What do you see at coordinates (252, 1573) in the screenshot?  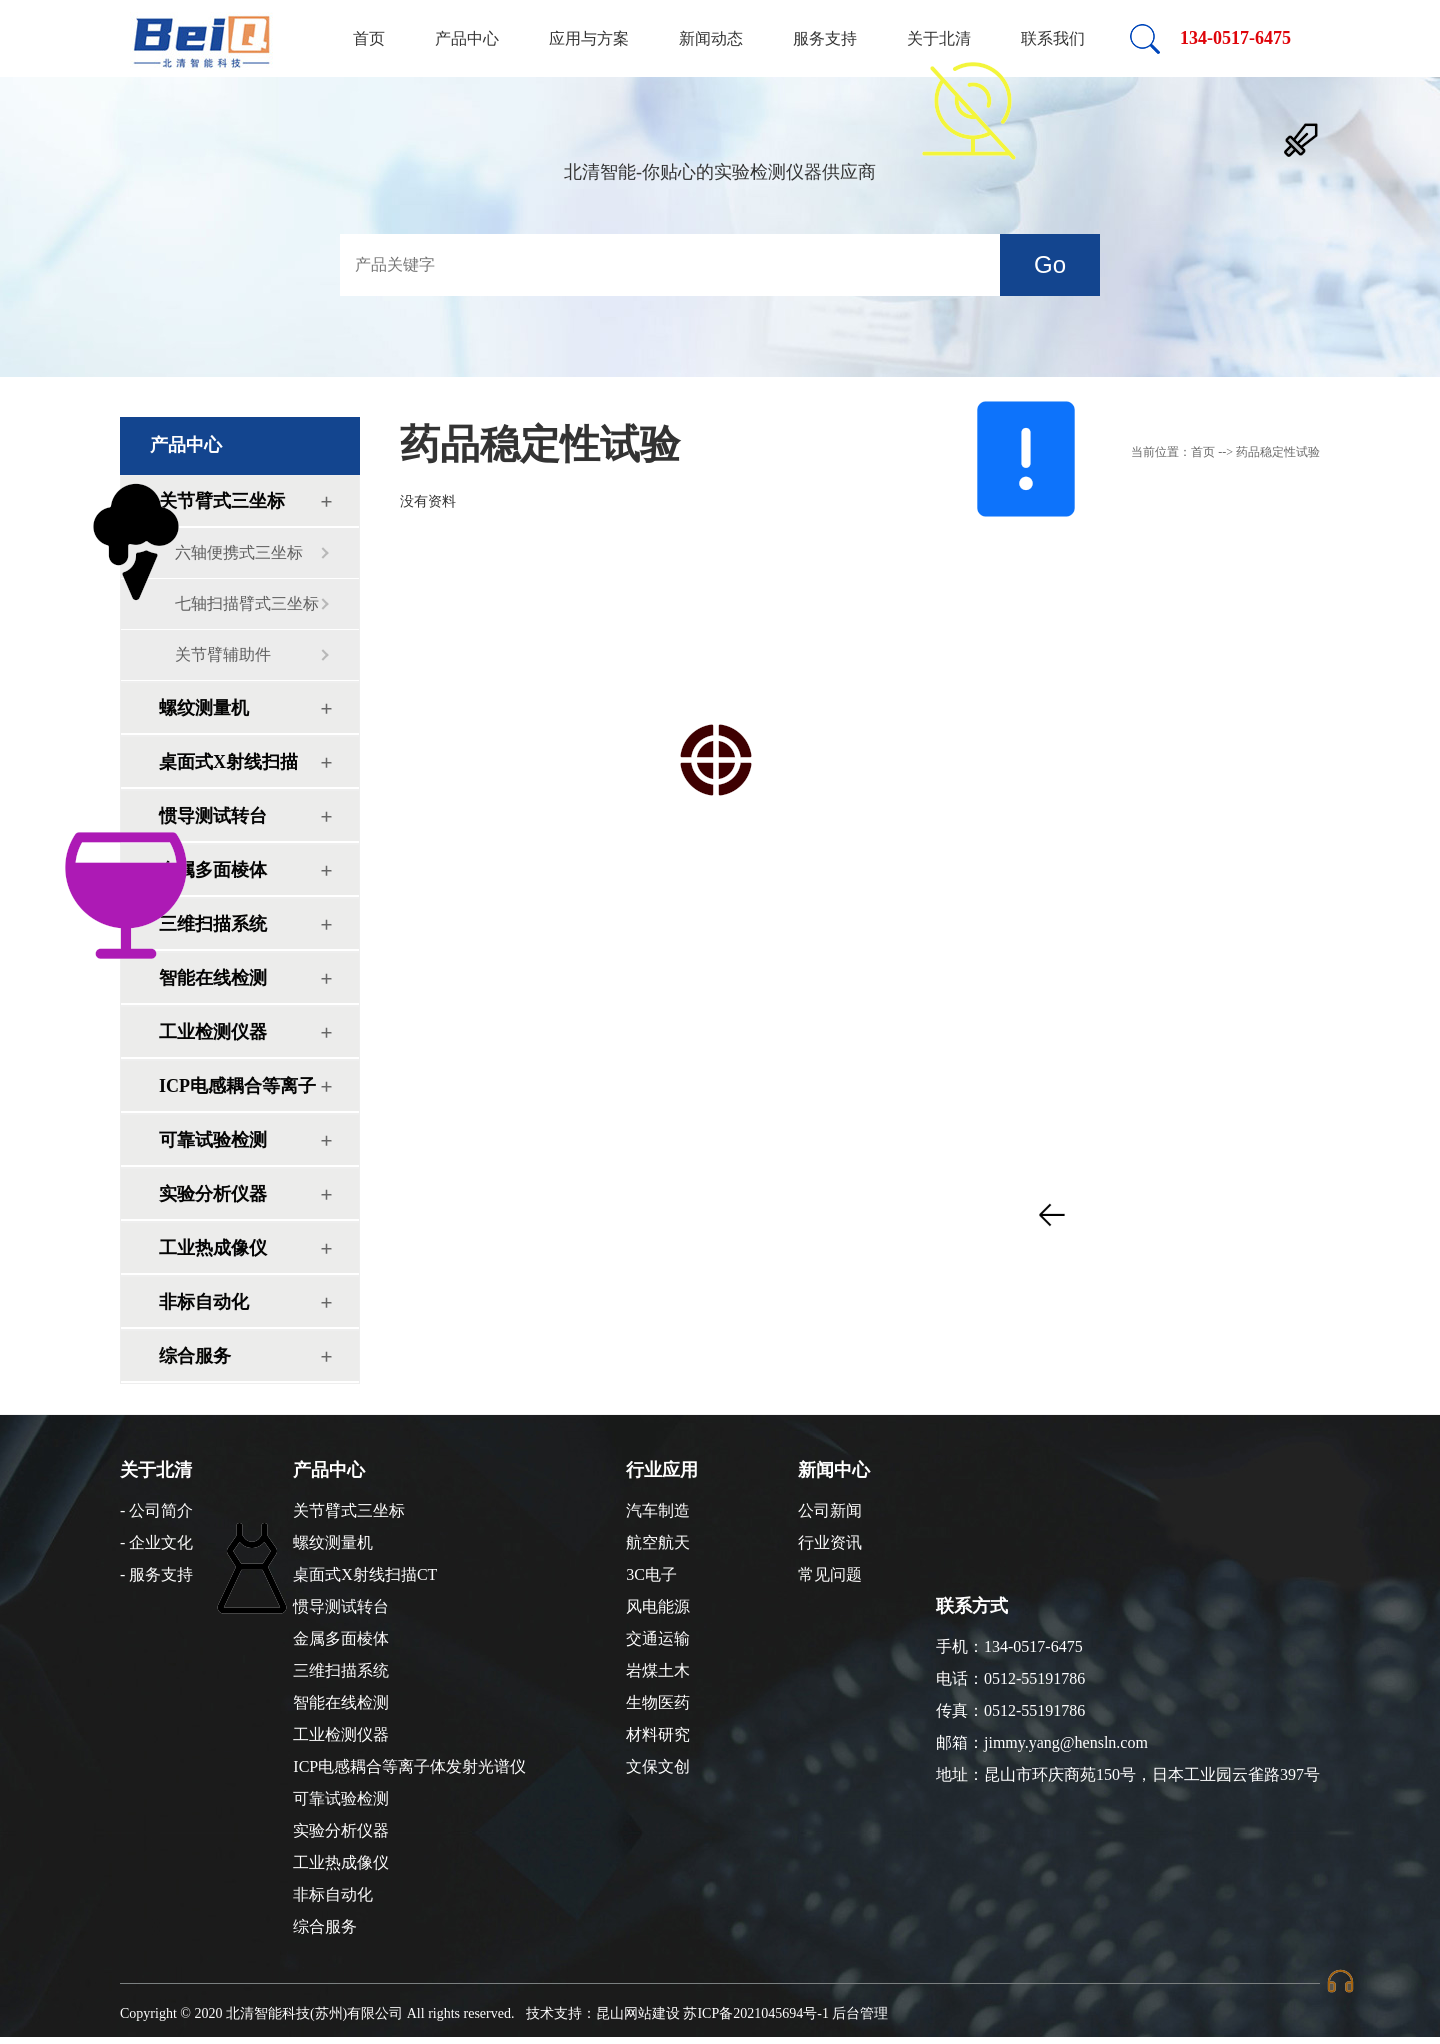 I see `browse women's clothing or dresses` at bounding box center [252, 1573].